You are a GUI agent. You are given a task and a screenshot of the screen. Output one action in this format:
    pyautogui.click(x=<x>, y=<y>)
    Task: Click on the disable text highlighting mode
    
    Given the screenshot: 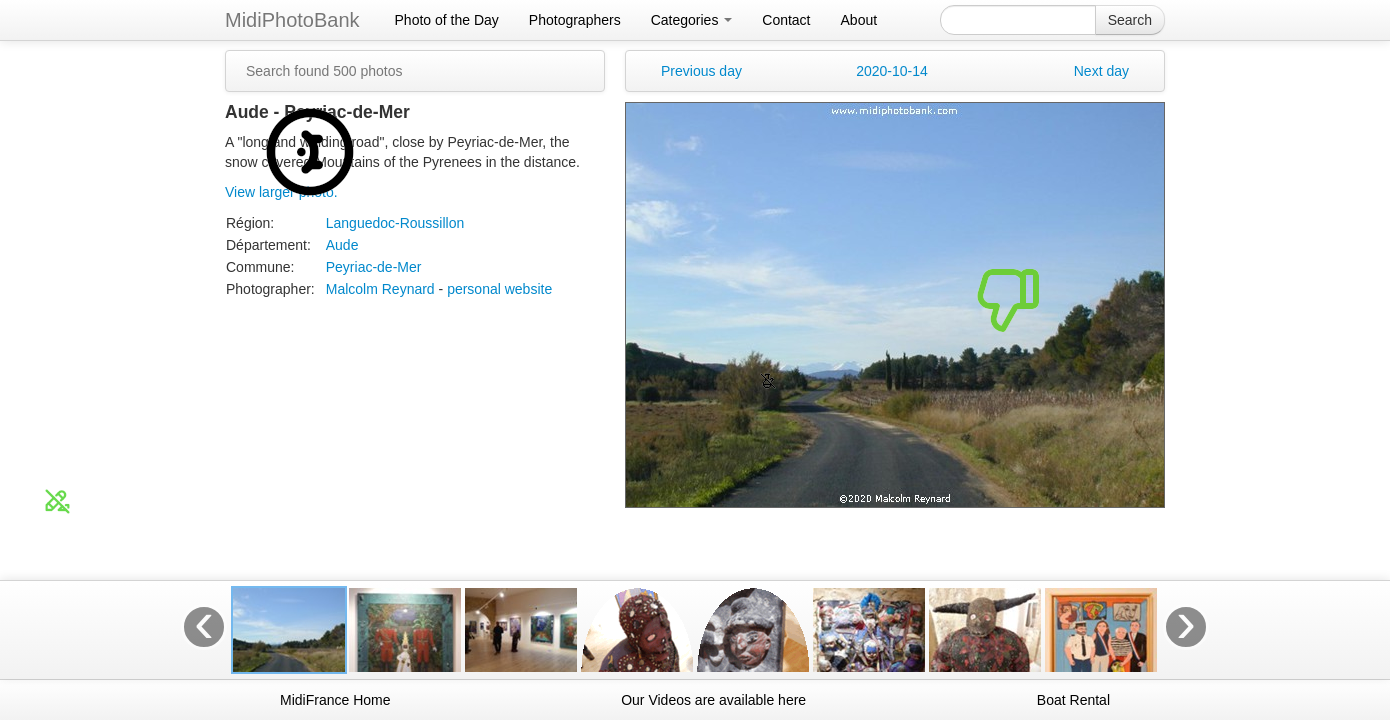 What is the action you would take?
    pyautogui.click(x=57, y=501)
    